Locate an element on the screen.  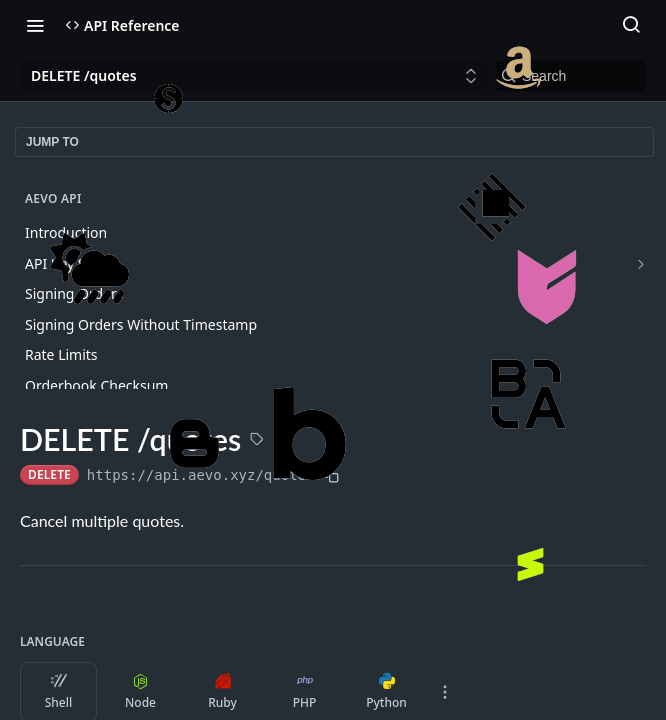
rainyun brand logo is located at coordinates (89, 268).